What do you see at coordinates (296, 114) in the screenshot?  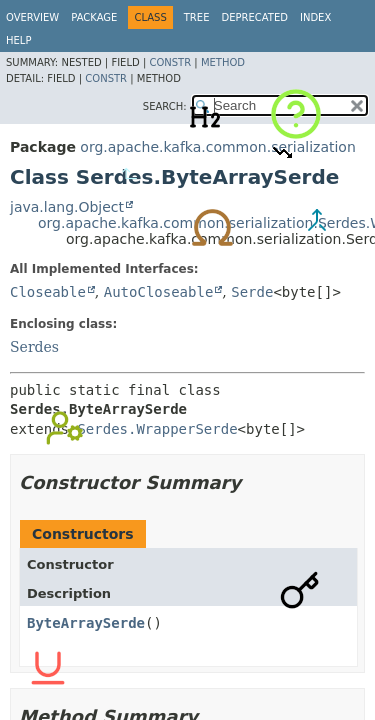 I see `access help or support information` at bounding box center [296, 114].